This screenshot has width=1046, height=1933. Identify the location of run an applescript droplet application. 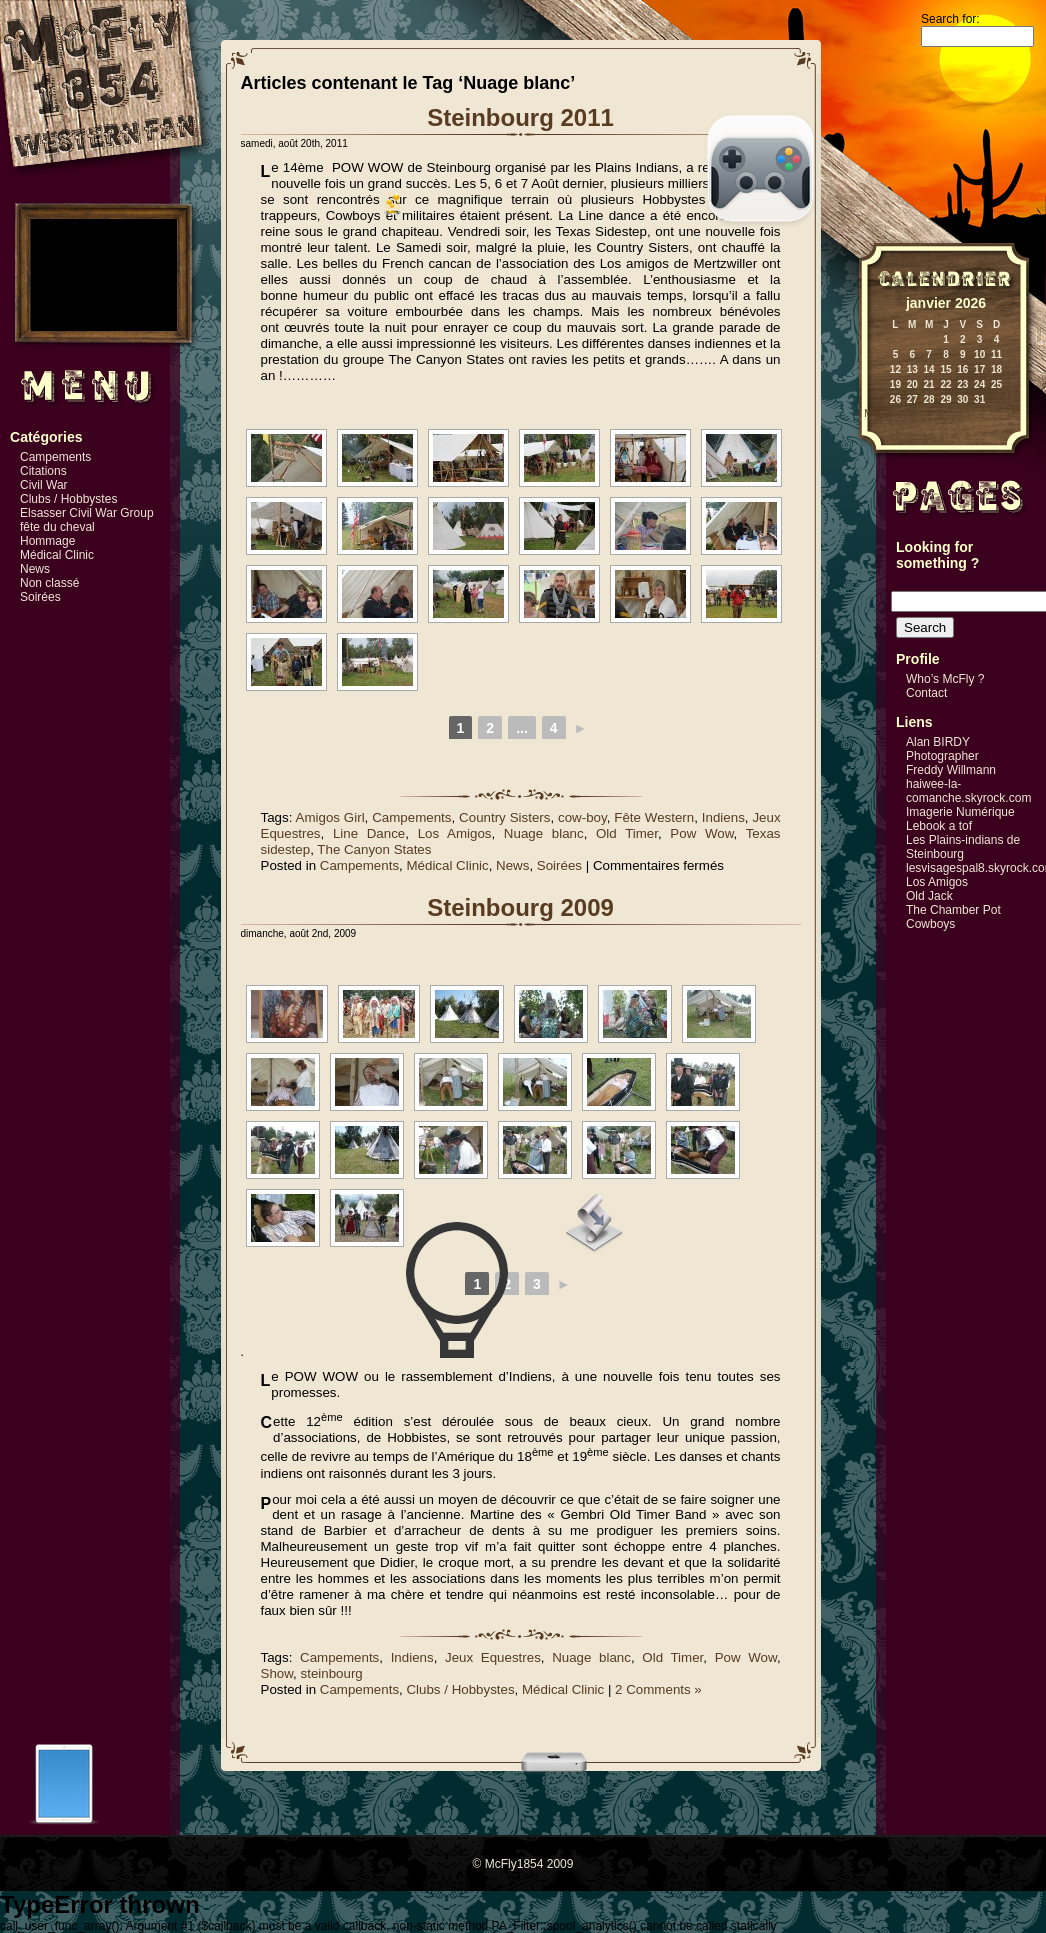
(594, 1222).